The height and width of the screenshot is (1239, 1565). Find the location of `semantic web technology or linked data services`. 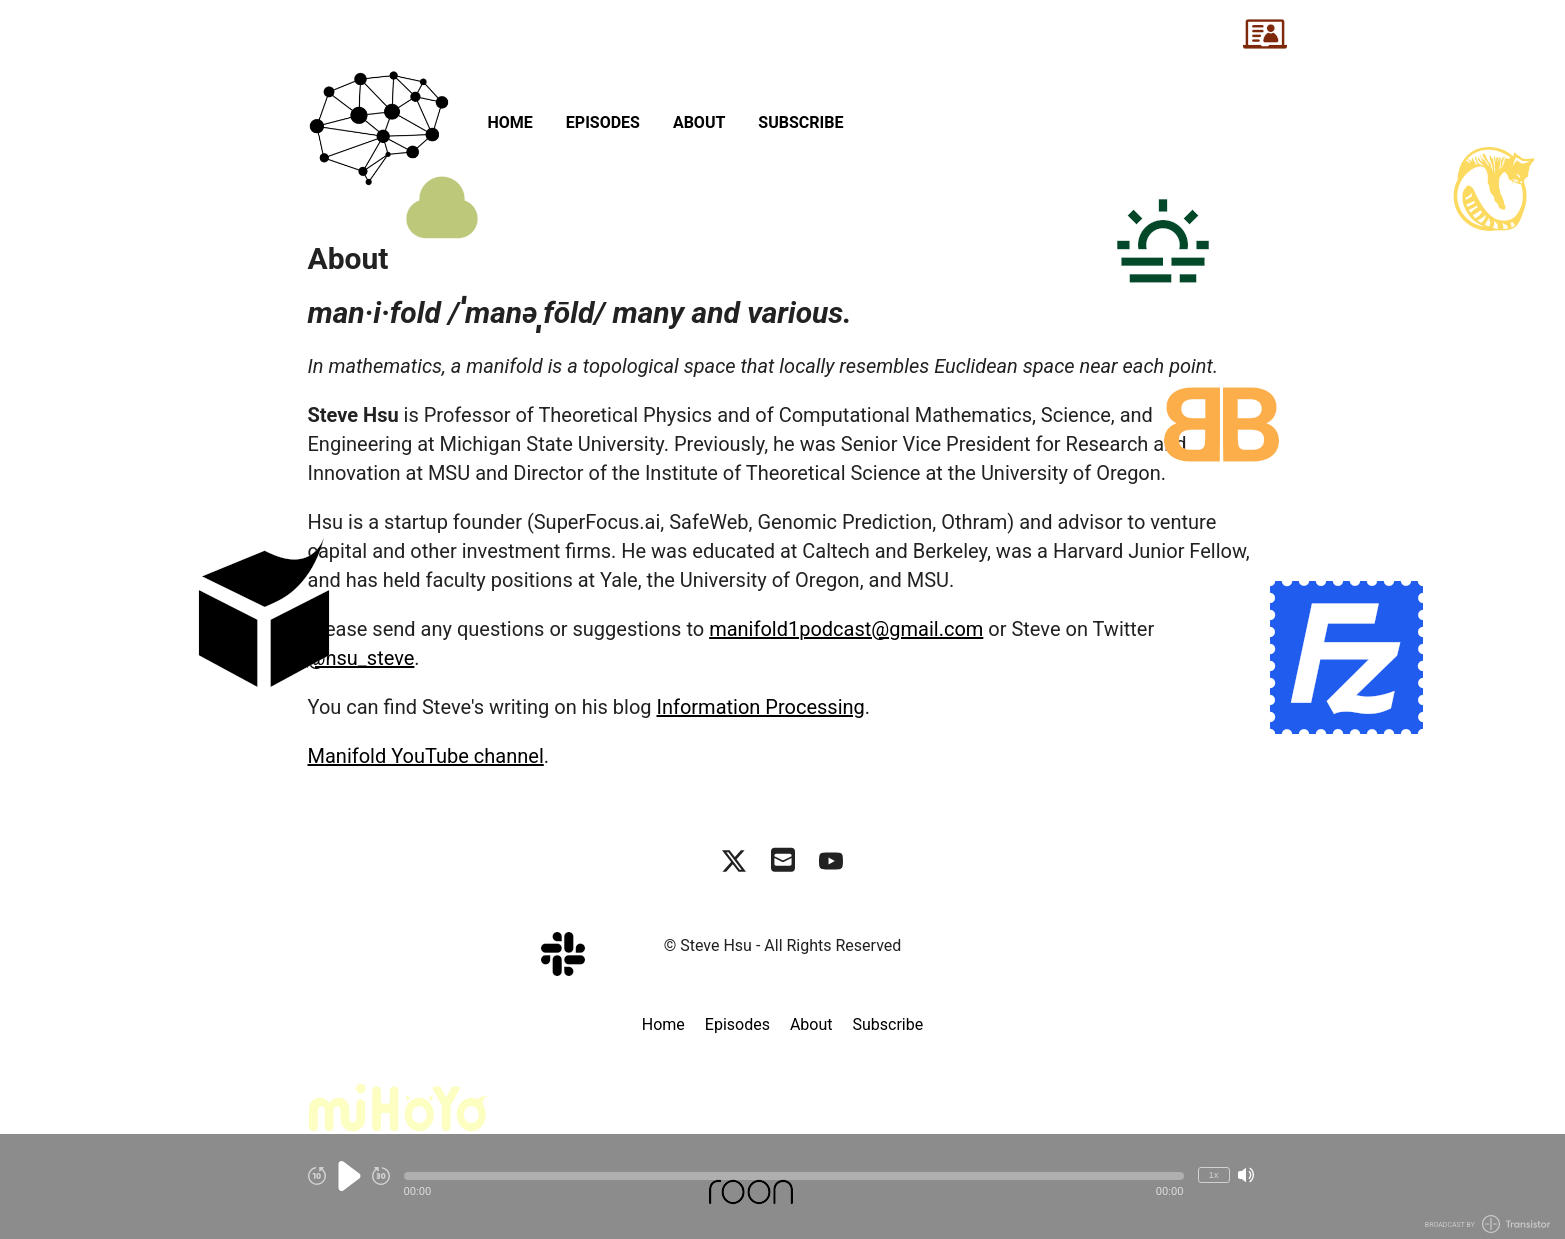

semantic web technology or linked data services is located at coordinates (264, 612).